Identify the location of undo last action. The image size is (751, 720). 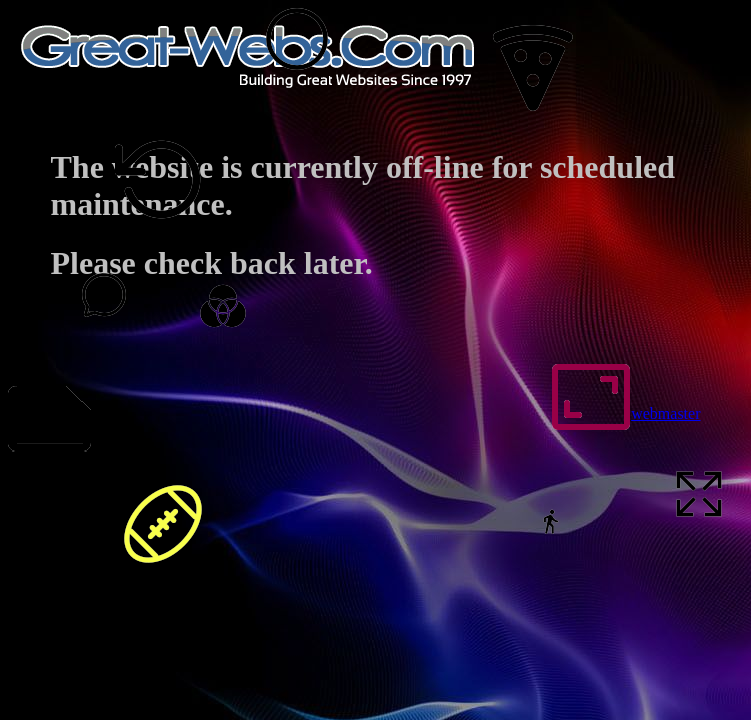
(161, 179).